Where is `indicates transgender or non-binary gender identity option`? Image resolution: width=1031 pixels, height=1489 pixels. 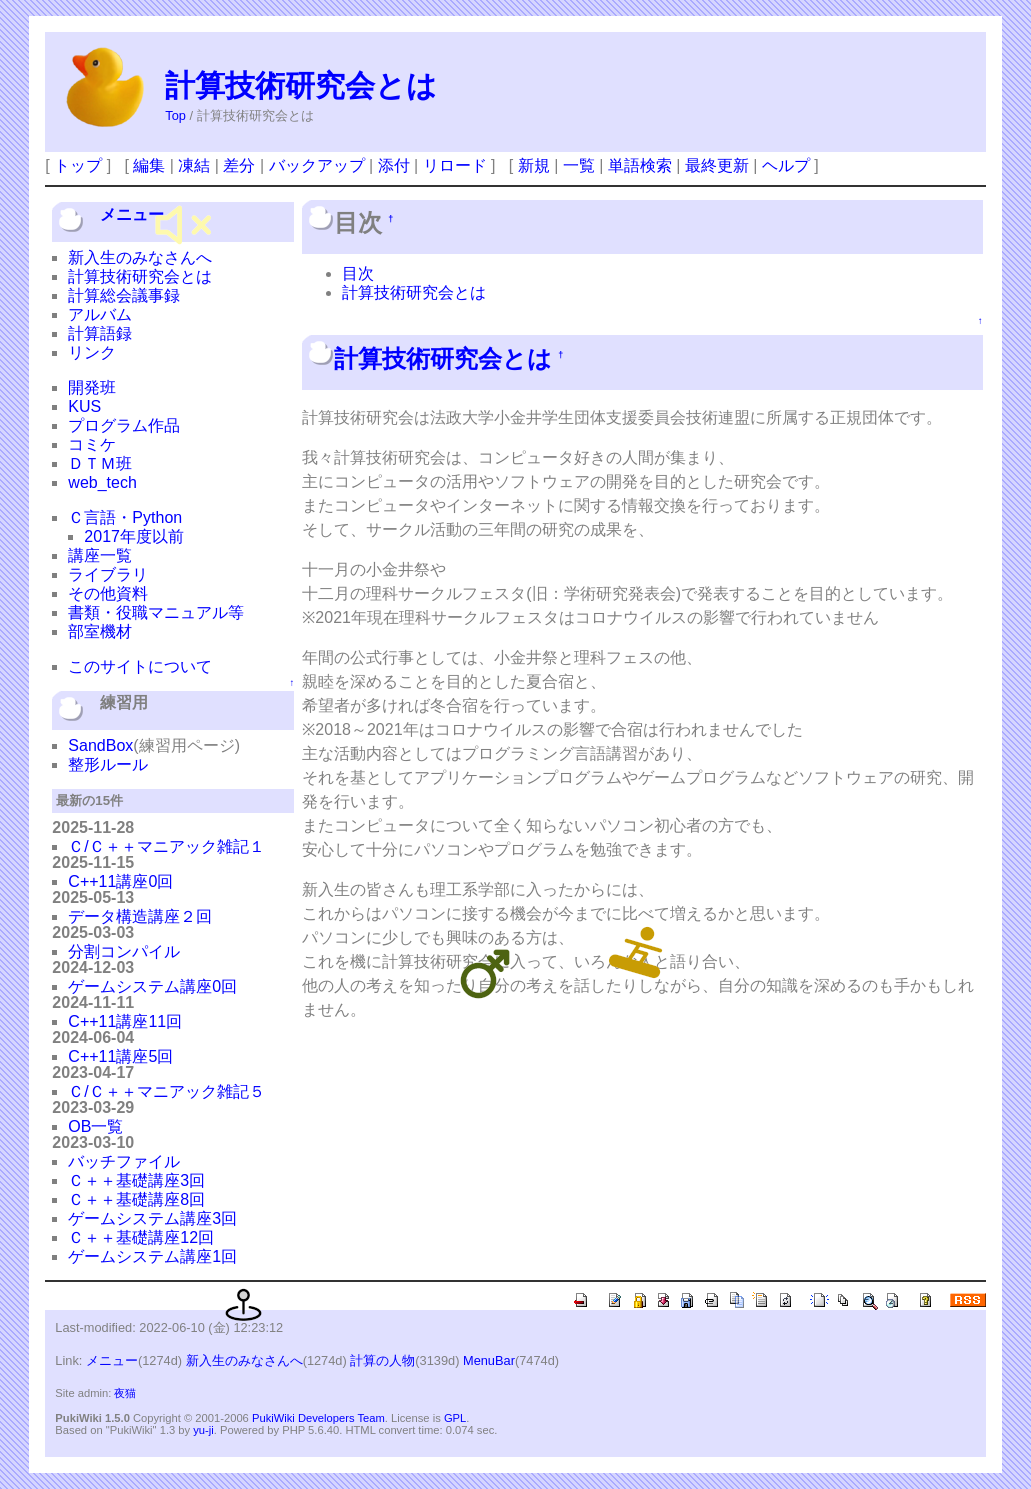
indicates transgender or non-binary gender identity option is located at coordinates (486, 973).